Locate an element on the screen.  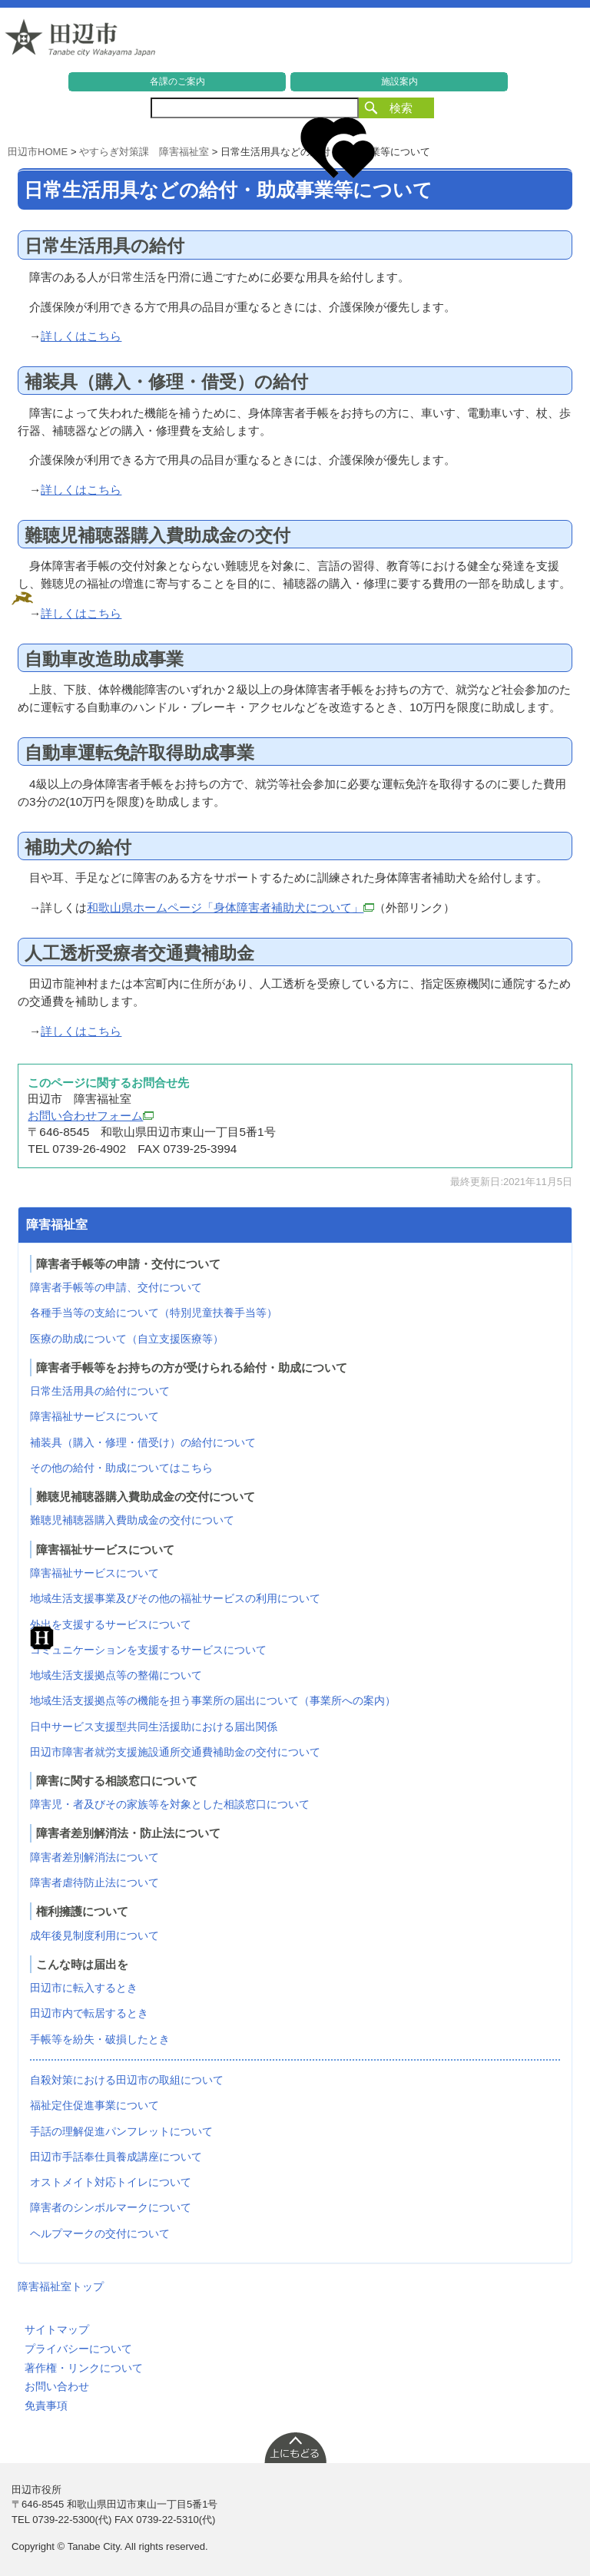
directus brand logo is located at coordinates (22, 598).